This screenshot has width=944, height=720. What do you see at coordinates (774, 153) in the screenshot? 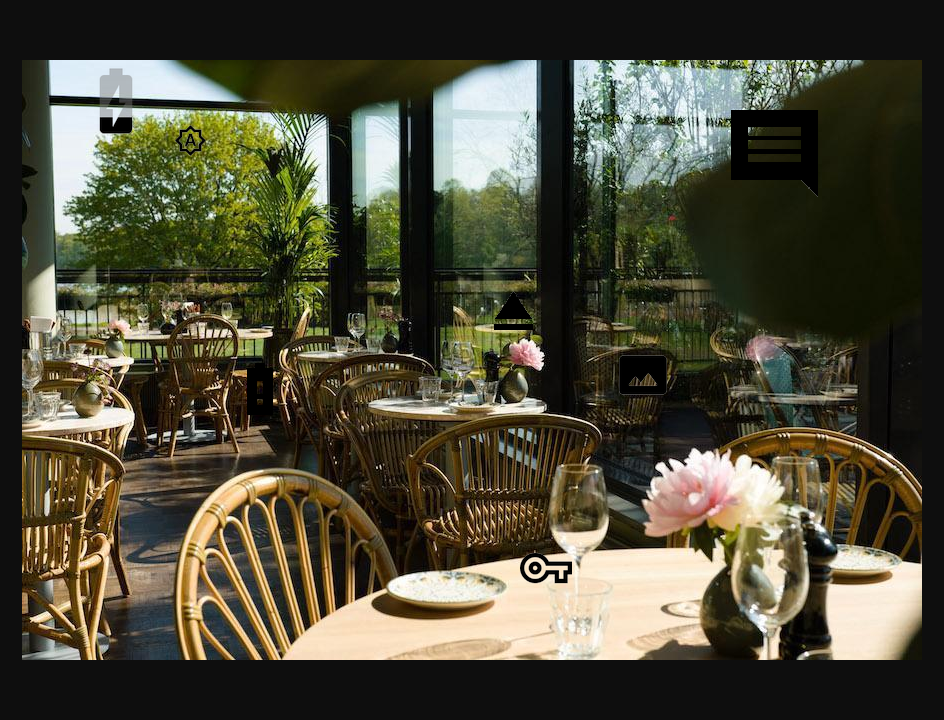
I see `add a comment to the document` at bounding box center [774, 153].